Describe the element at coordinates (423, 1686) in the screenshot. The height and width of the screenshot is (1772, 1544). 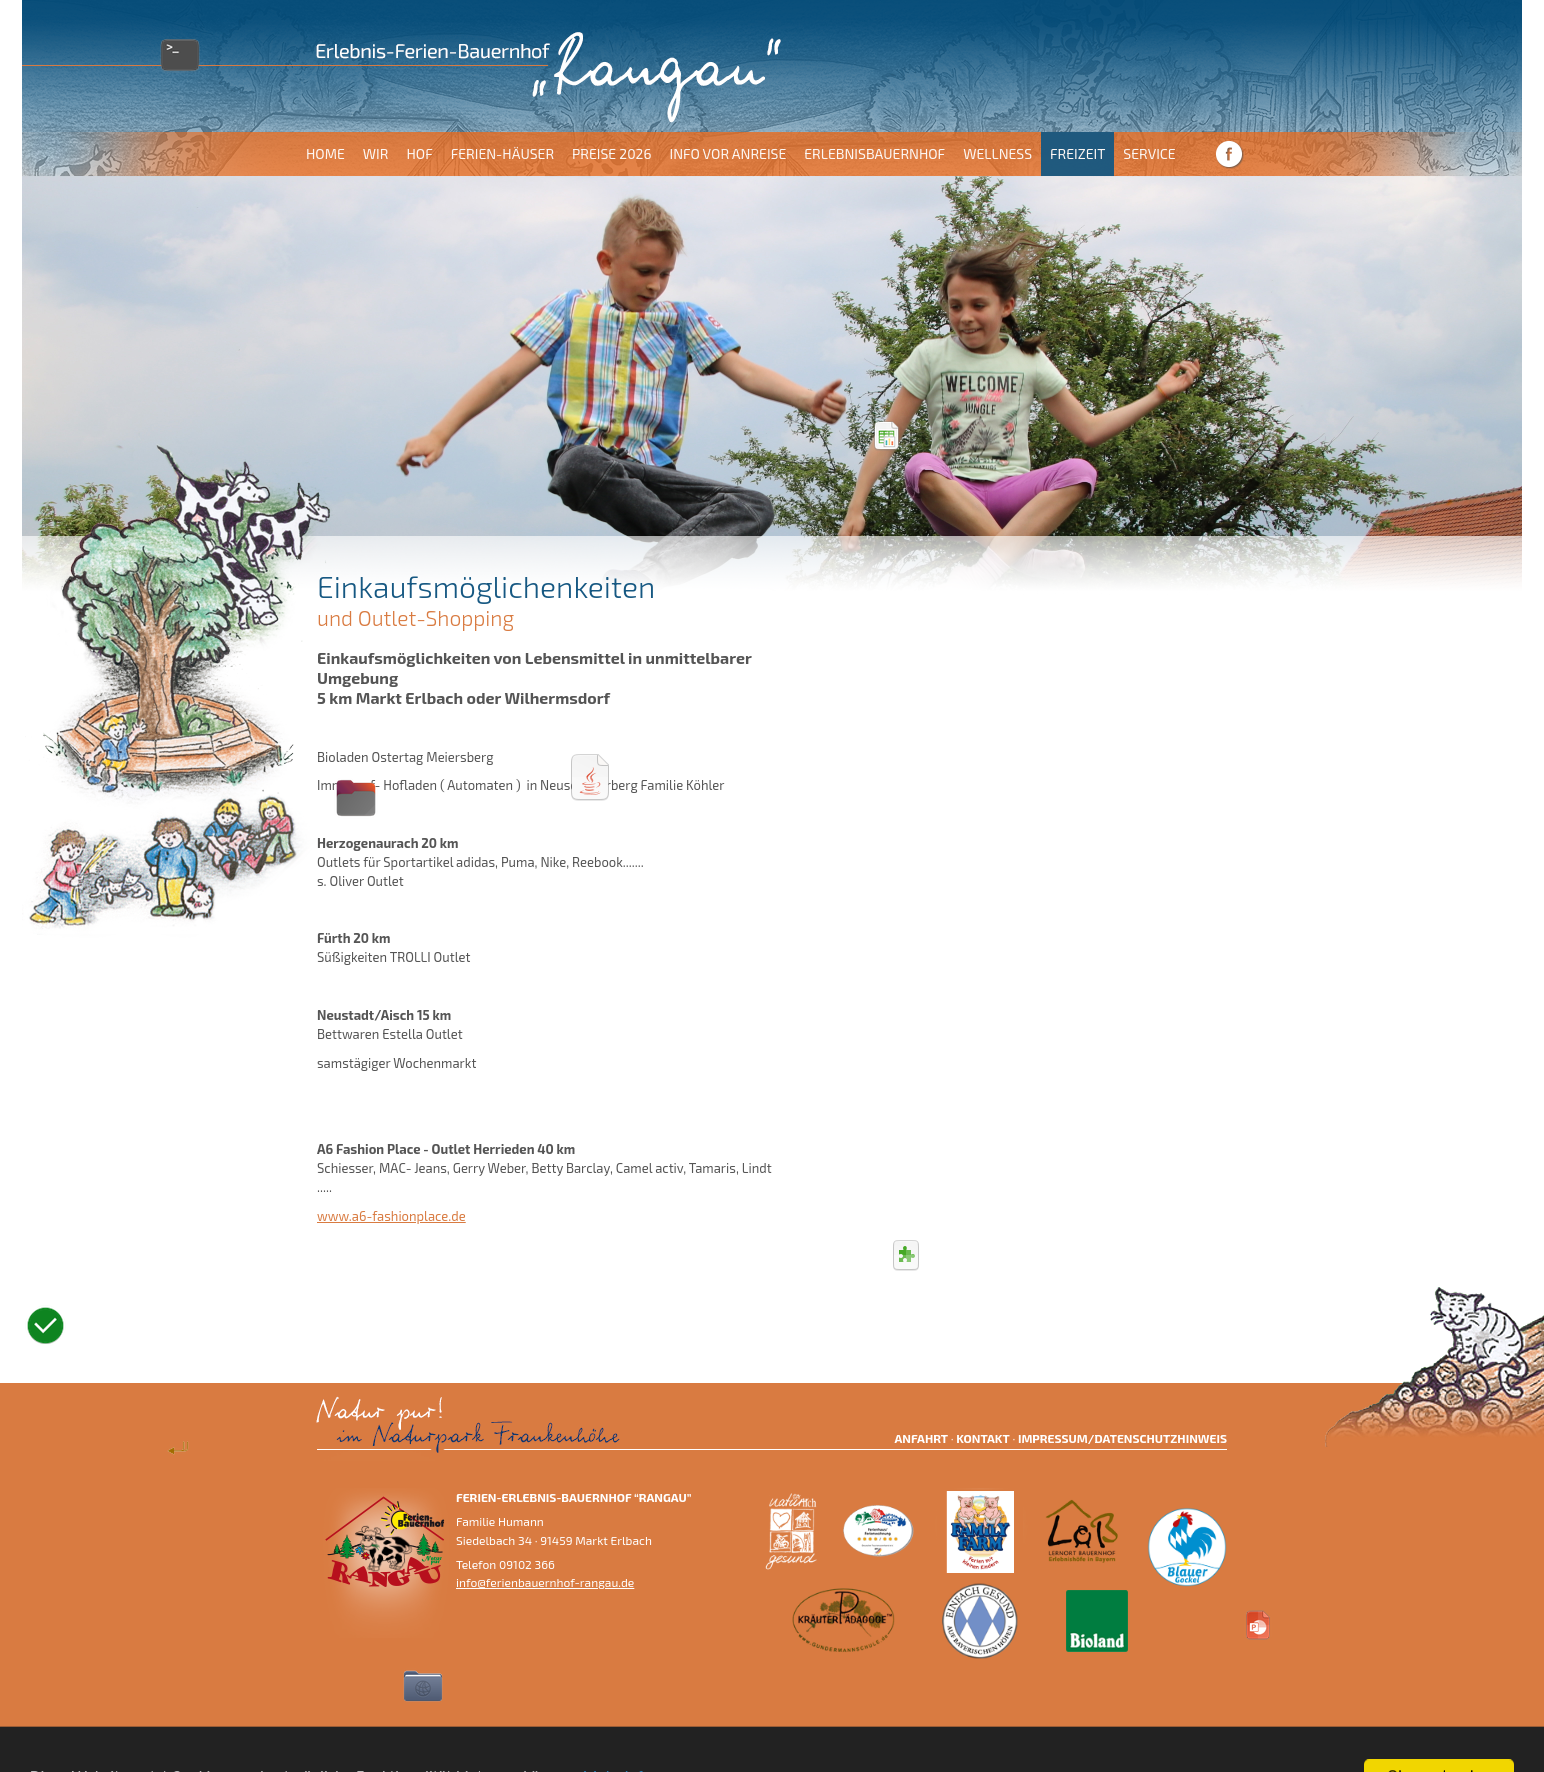
I see `folder containing html or web-related files` at that location.